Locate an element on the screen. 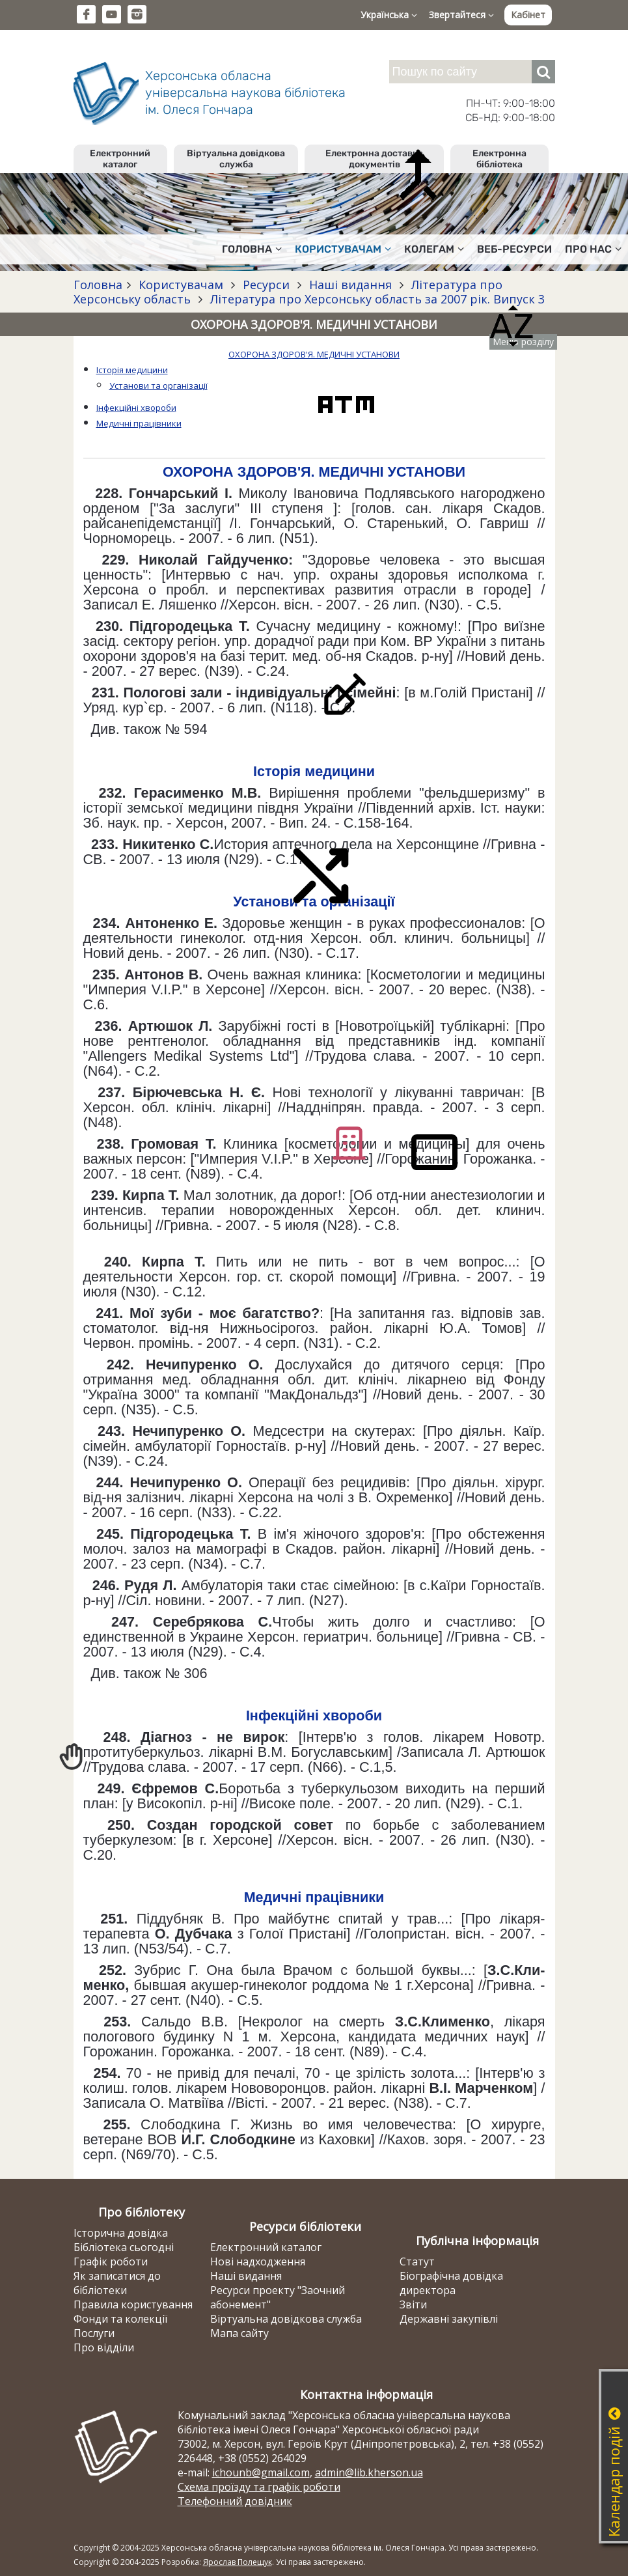  merge two active calls into a conference call is located at coordinates (418, 175).